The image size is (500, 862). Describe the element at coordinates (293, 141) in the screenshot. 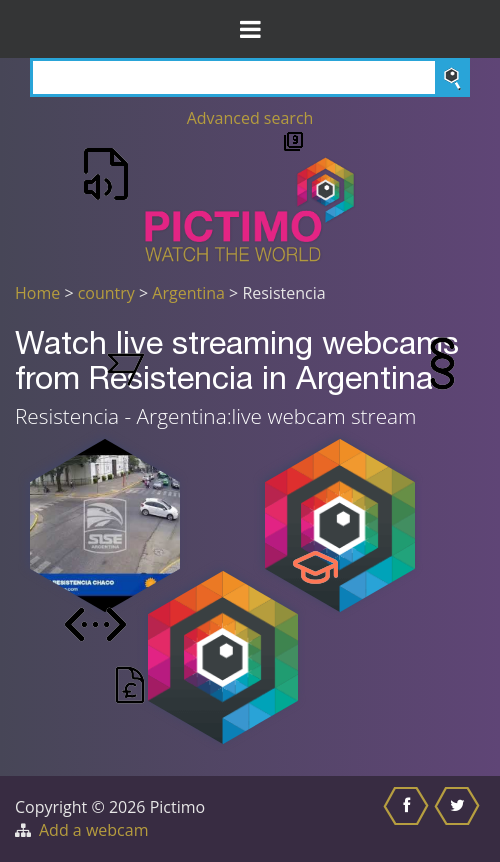

I see `indicates 9 items in a stack or collection` at that location.